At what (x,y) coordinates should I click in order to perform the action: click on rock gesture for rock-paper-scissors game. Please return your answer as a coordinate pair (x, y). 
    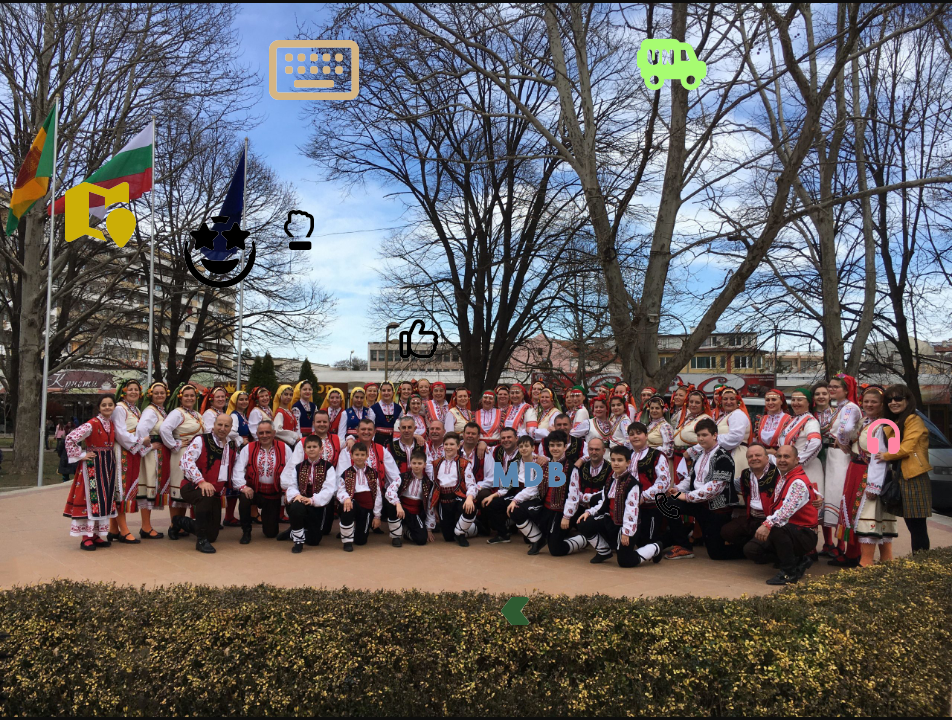
    Looking at the image, I should click on (299, 230).